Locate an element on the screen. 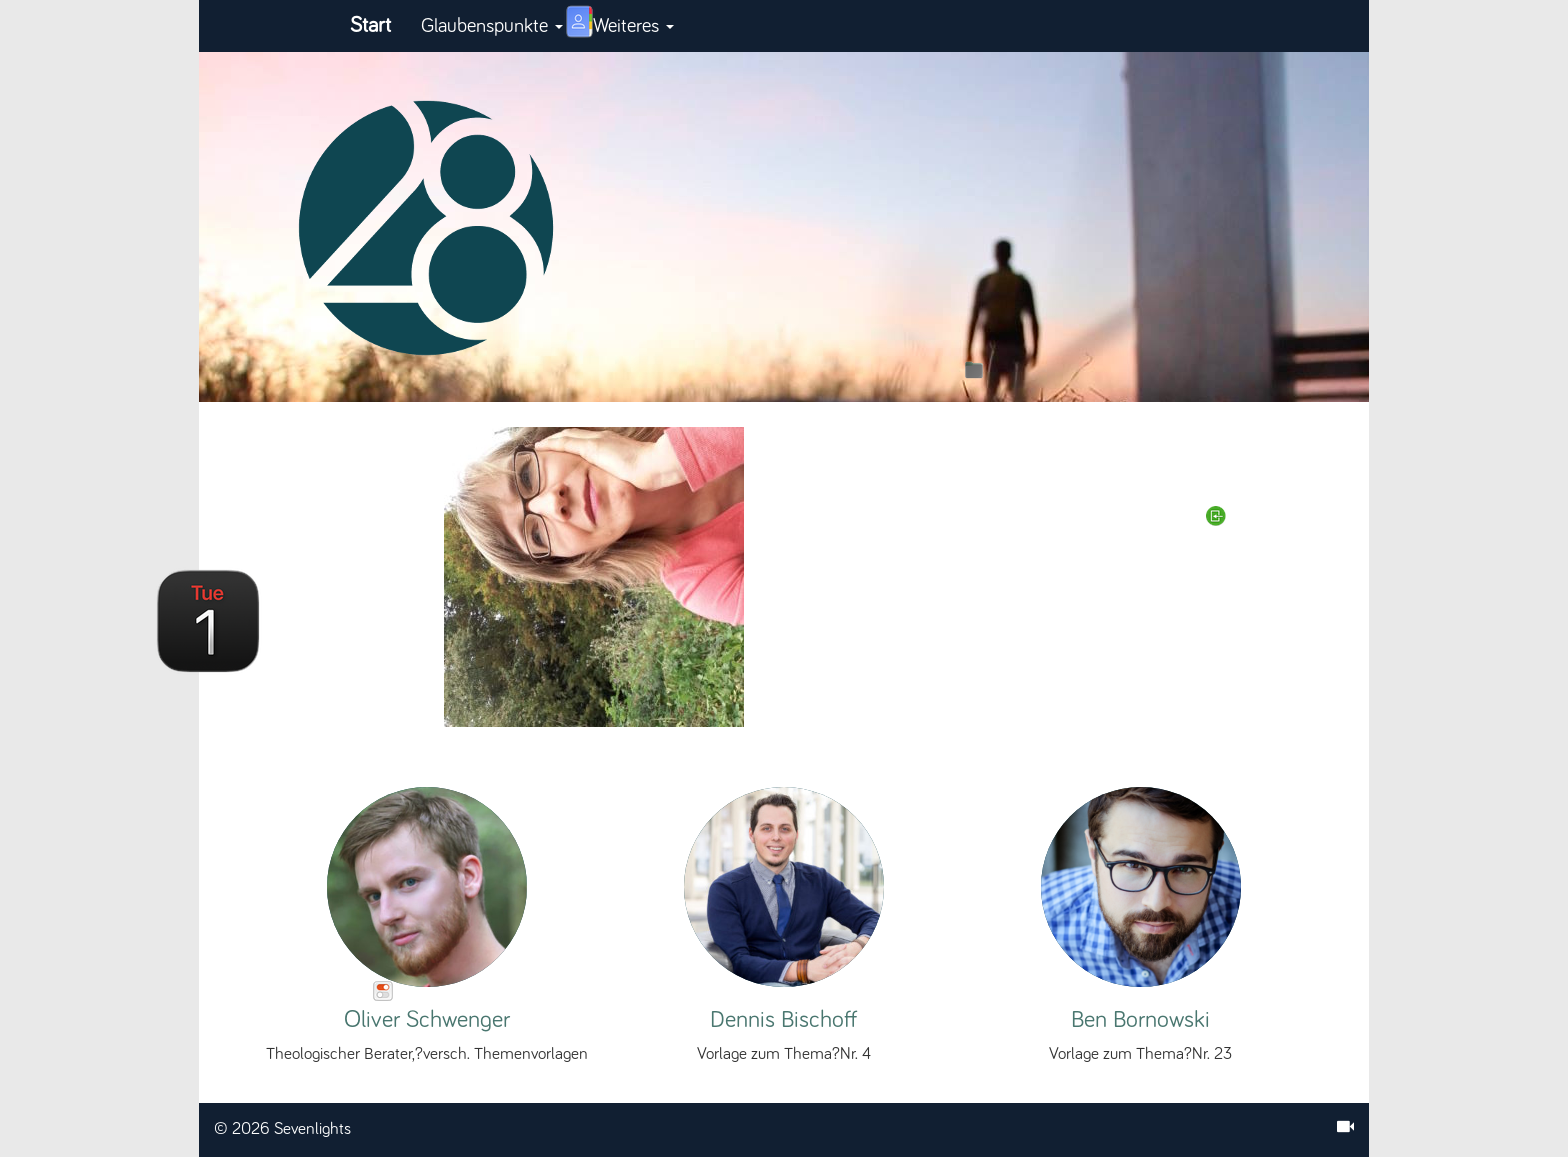 This screenshot has width=1568, height=1157. open the address book application is located at coordinates (579, 21).